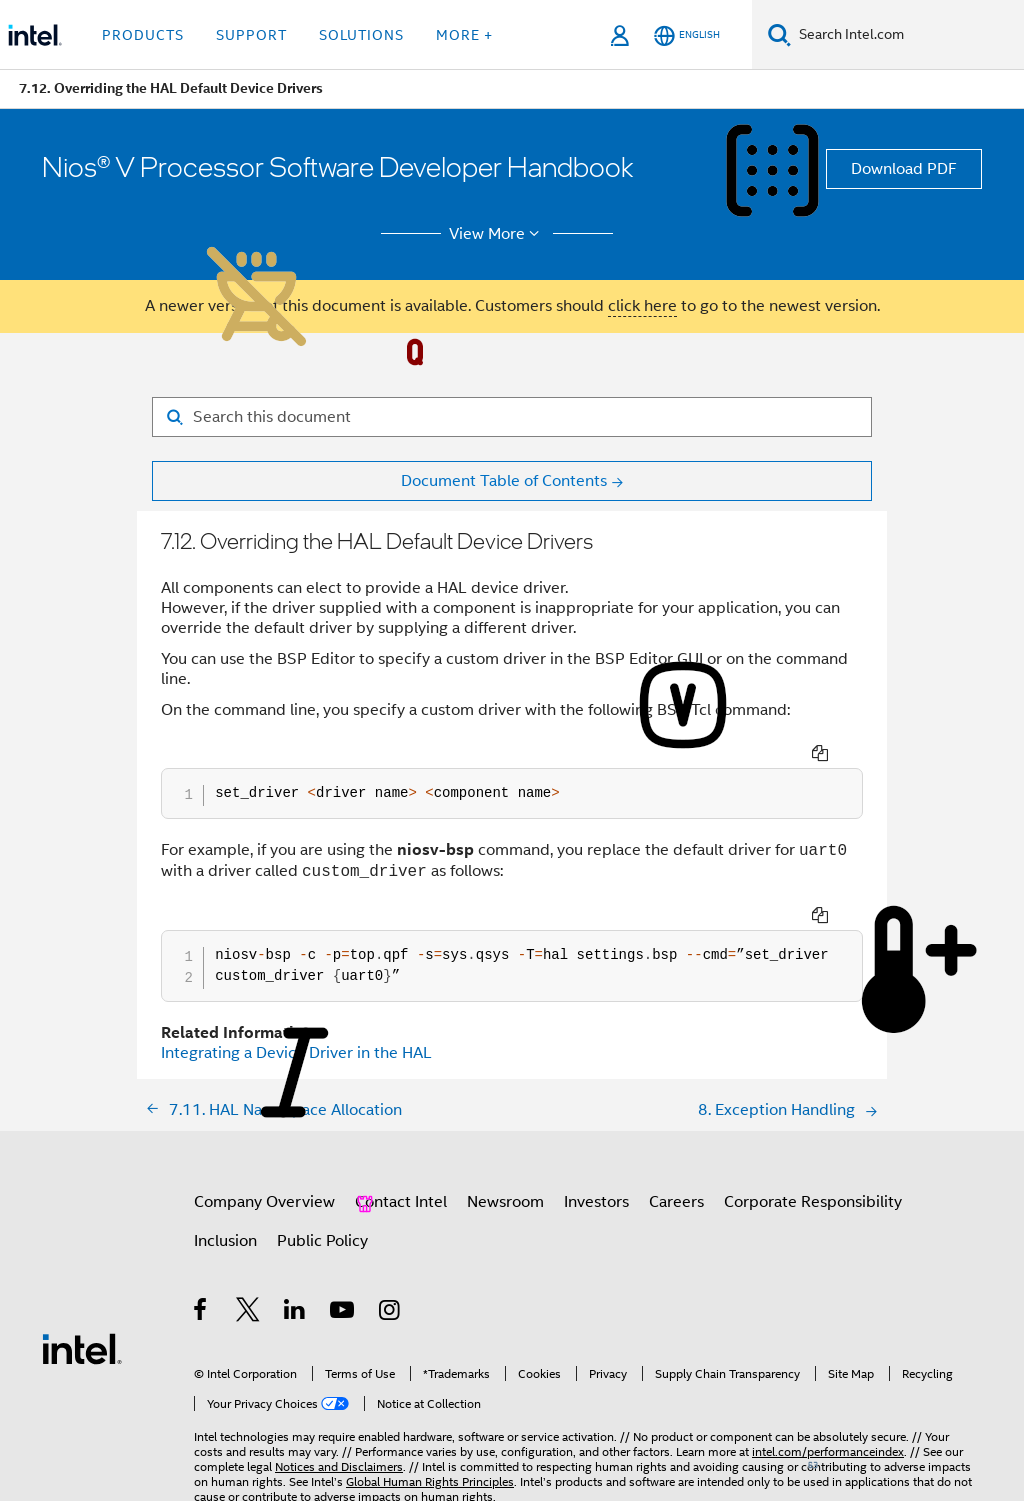 The height and width of the screenshot is (1501, 1024). I want to click on increase temperature setting, so click(906, 969).